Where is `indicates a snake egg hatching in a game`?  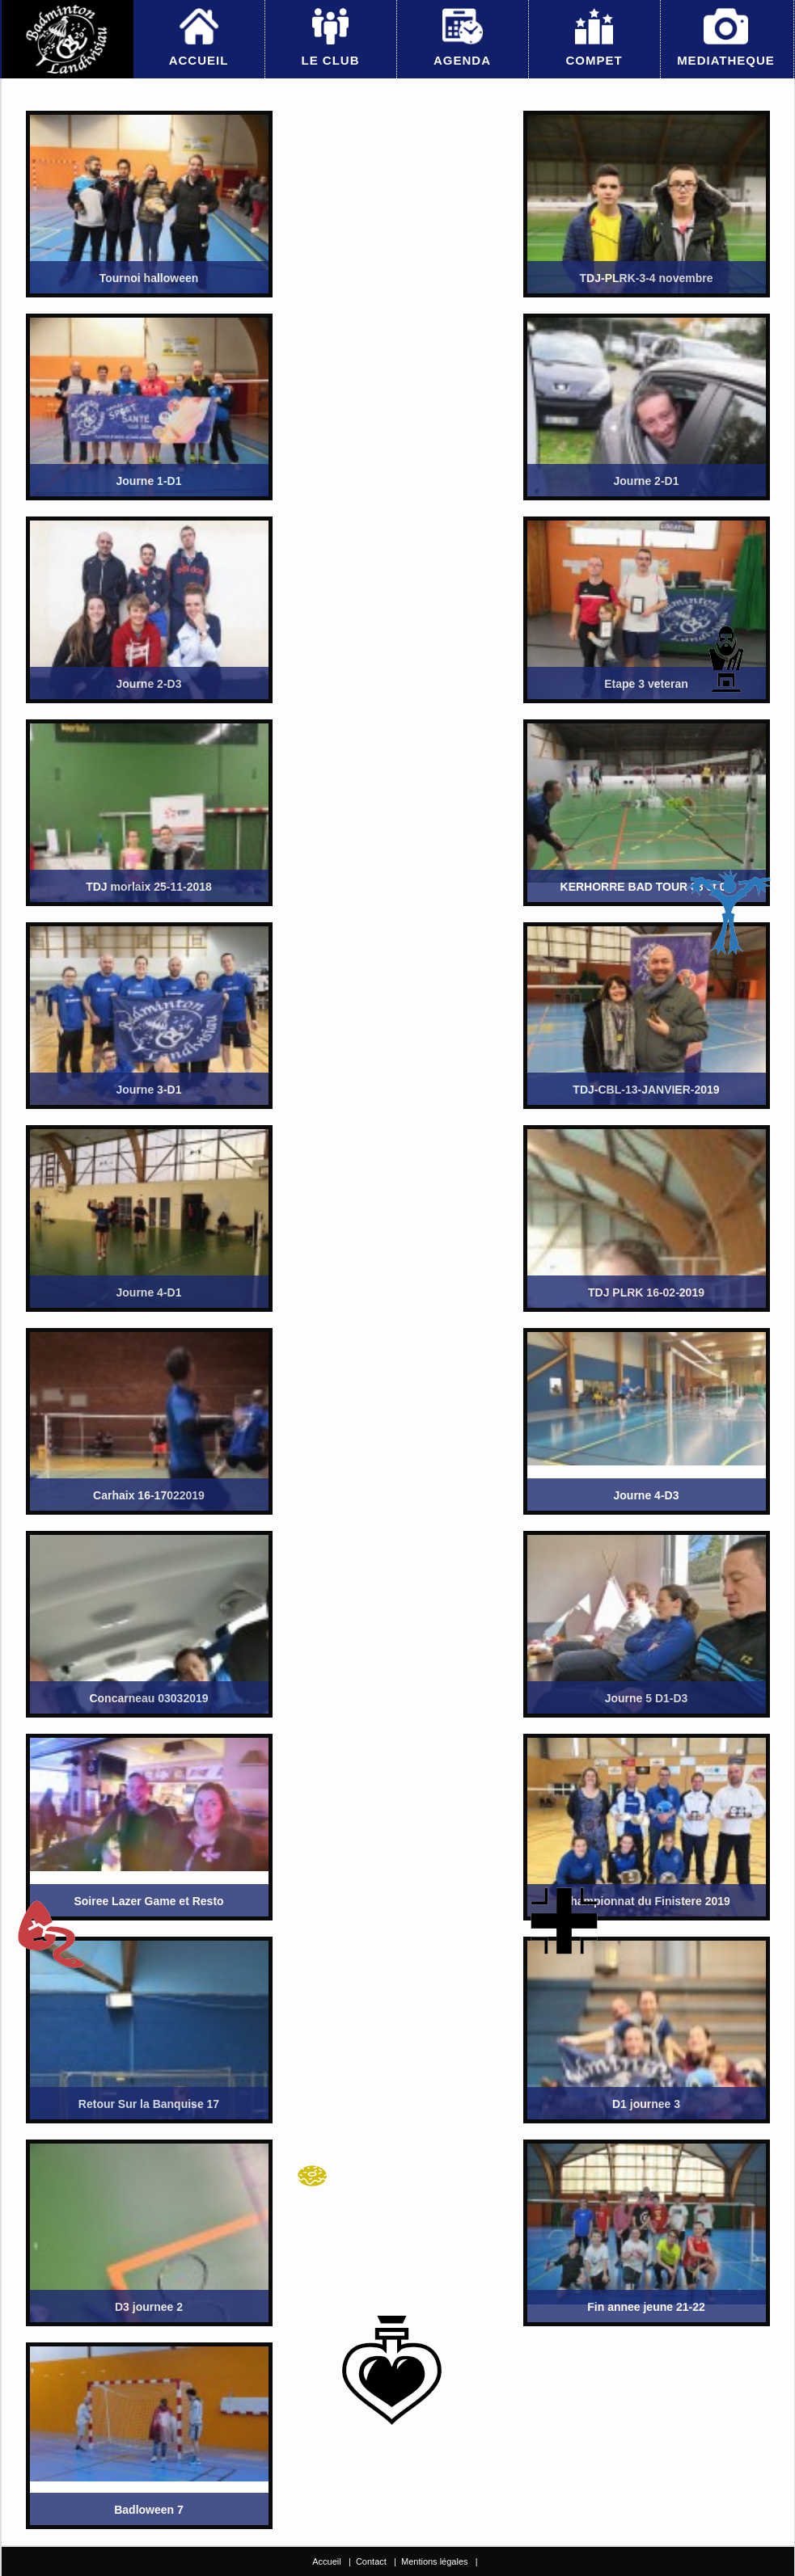 indicates a snake egg hatching in a game is located at coordinates (51, 1934).